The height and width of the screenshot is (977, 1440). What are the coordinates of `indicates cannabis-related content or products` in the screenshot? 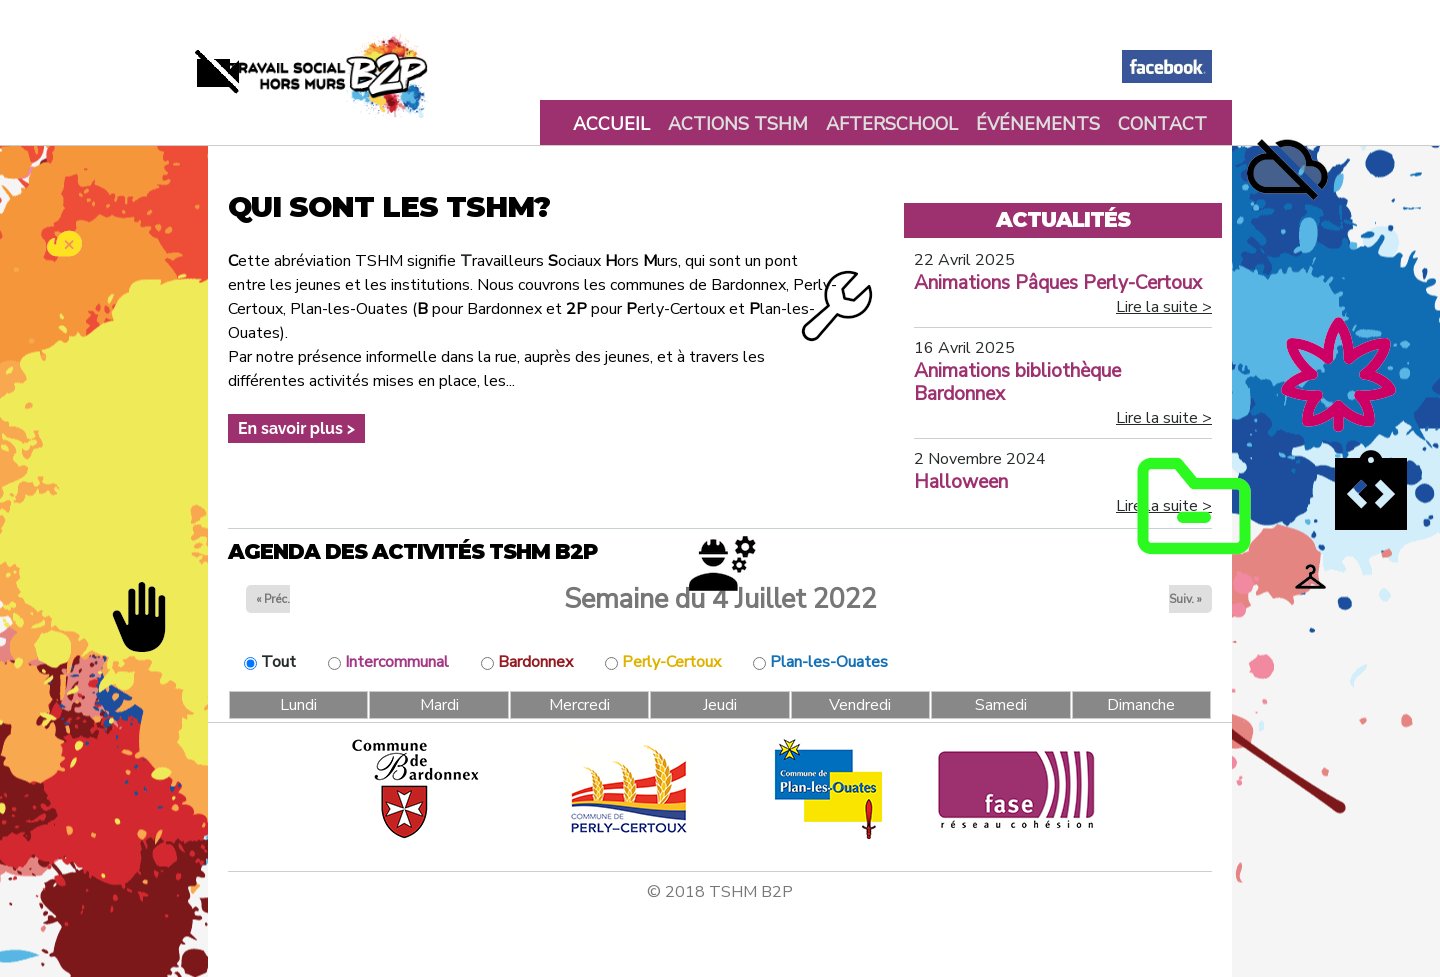 It's located at (1338, 374).